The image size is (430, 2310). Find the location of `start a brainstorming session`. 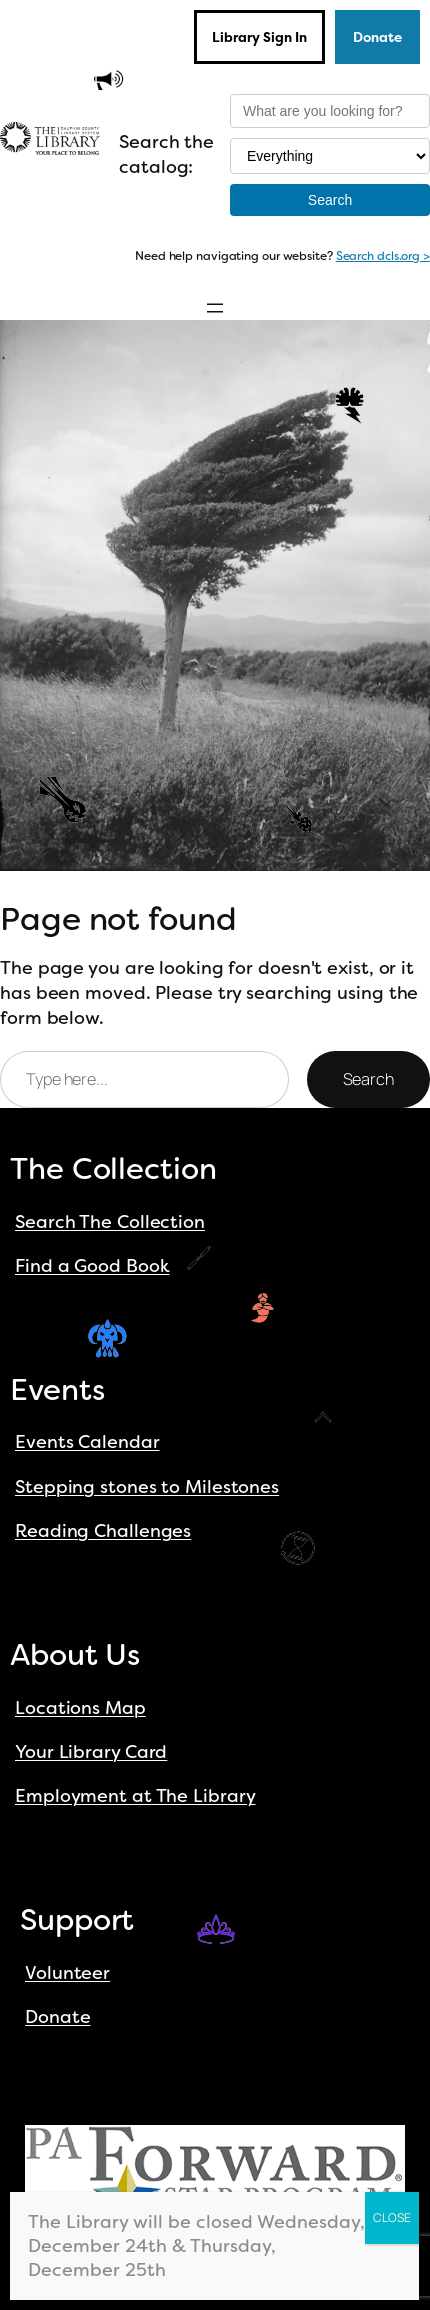

start a brainstorming session is located at coordinates (349, 405).